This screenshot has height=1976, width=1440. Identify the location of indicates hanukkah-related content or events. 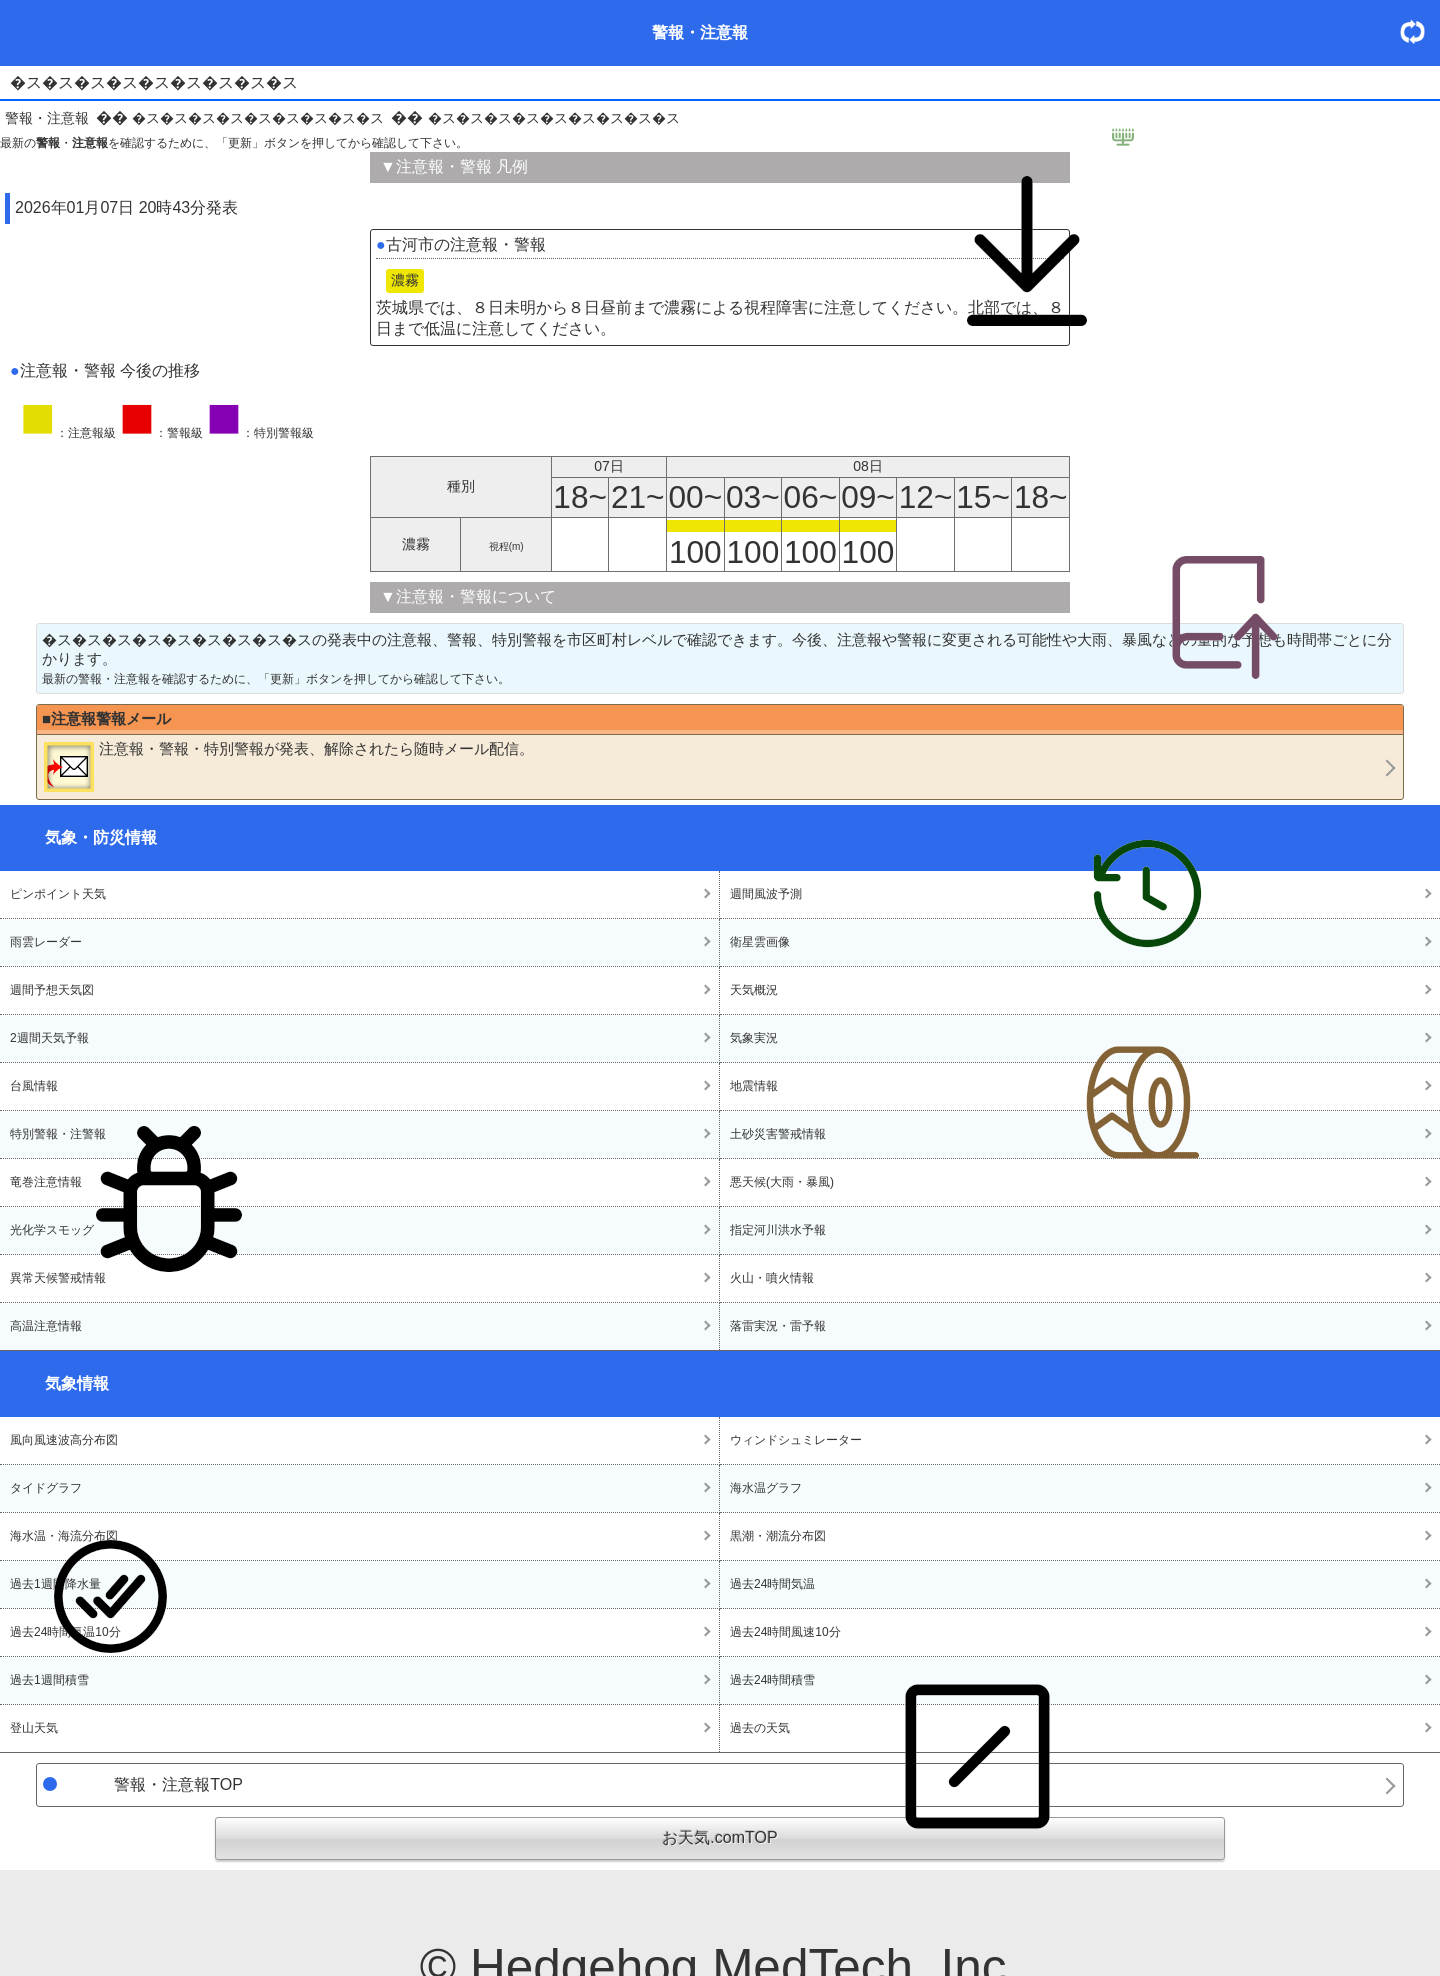
(1123, 137).